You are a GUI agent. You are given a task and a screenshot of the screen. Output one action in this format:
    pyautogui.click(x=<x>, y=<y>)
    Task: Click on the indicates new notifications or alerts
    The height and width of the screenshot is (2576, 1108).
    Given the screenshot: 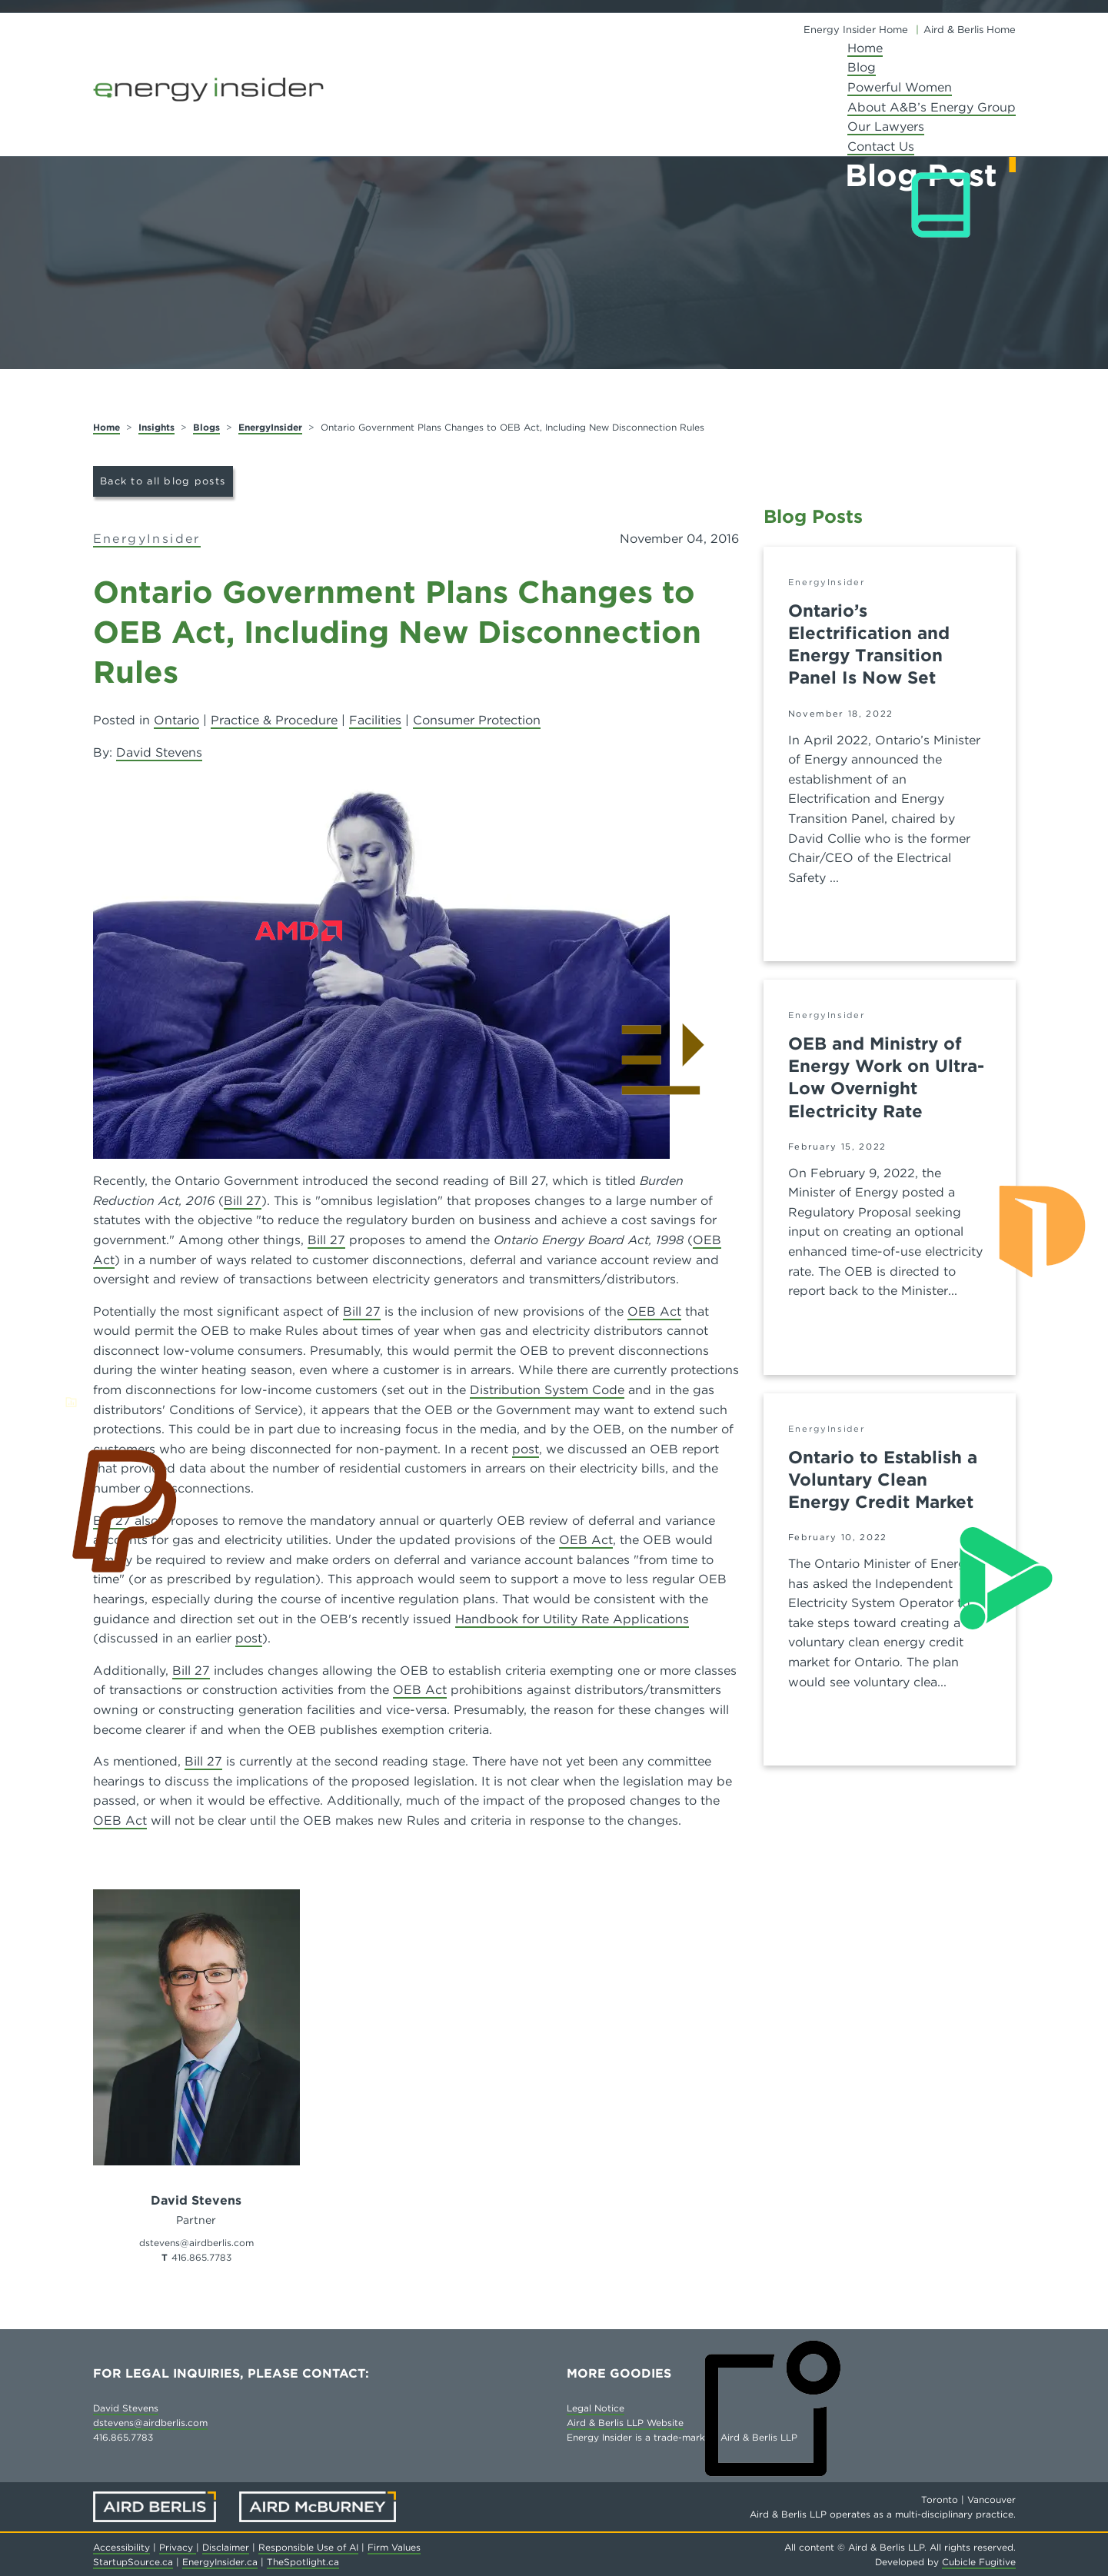 What is the action you would take?
    pyautogui.click(x=766, y=2408)
    